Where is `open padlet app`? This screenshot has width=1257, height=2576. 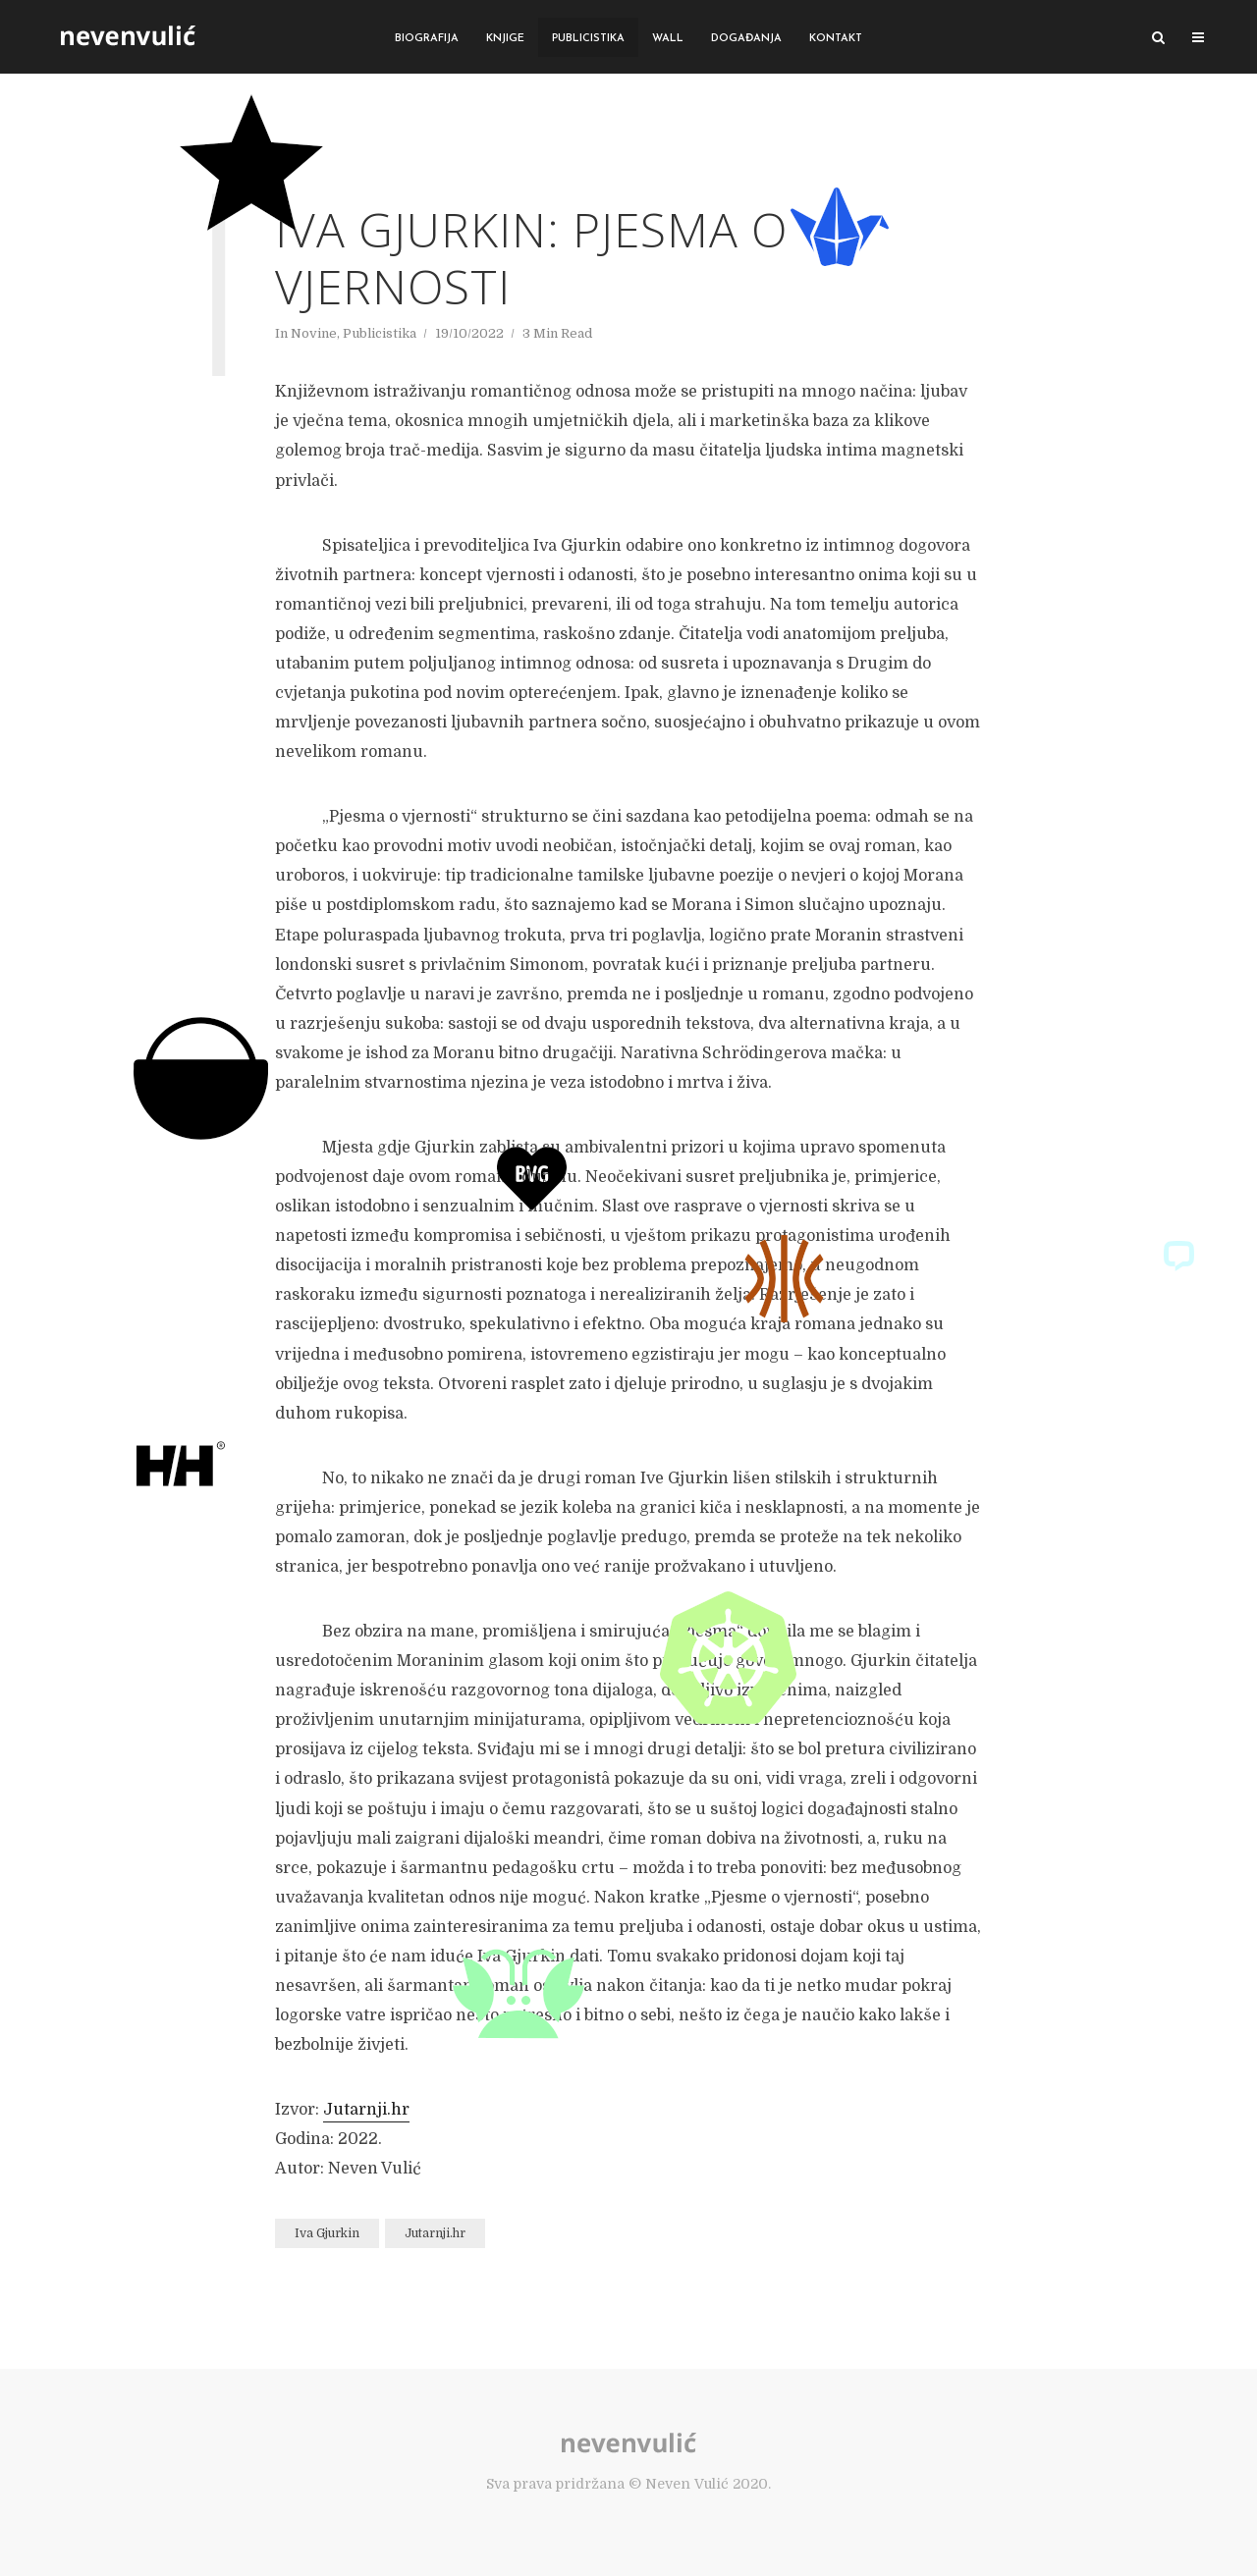 open padlet app is located at coordinates (840, 227).